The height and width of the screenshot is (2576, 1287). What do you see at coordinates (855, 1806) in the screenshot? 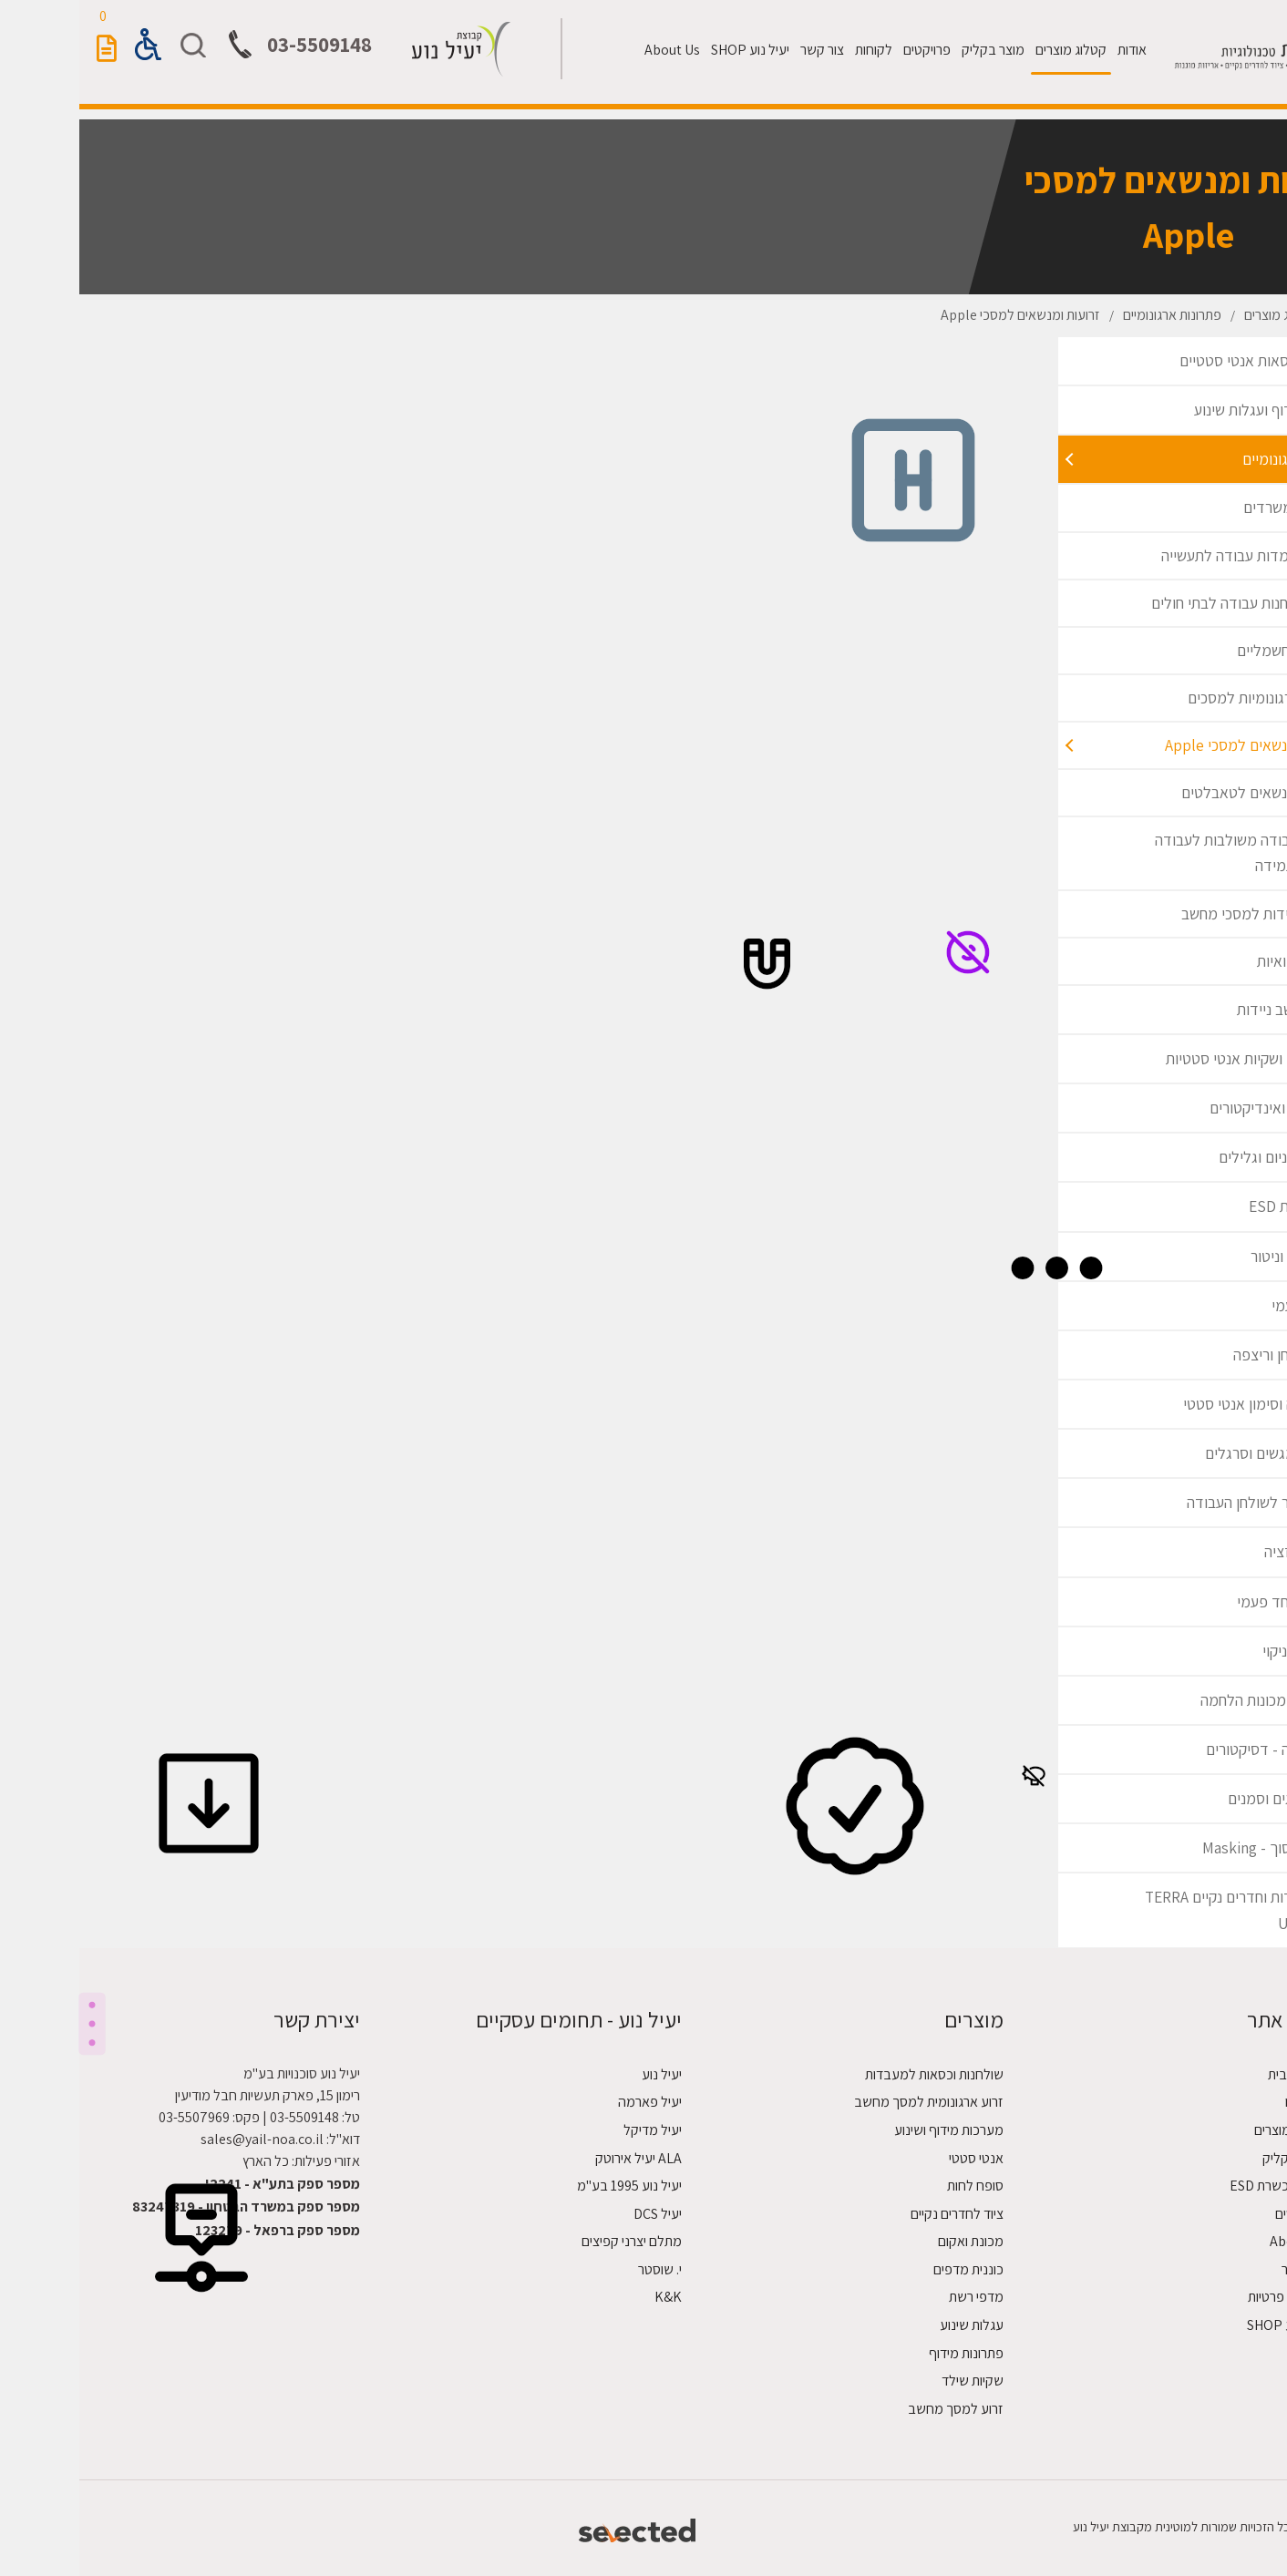
I see `verified account or user badge` at bounding box center [855, 1806].